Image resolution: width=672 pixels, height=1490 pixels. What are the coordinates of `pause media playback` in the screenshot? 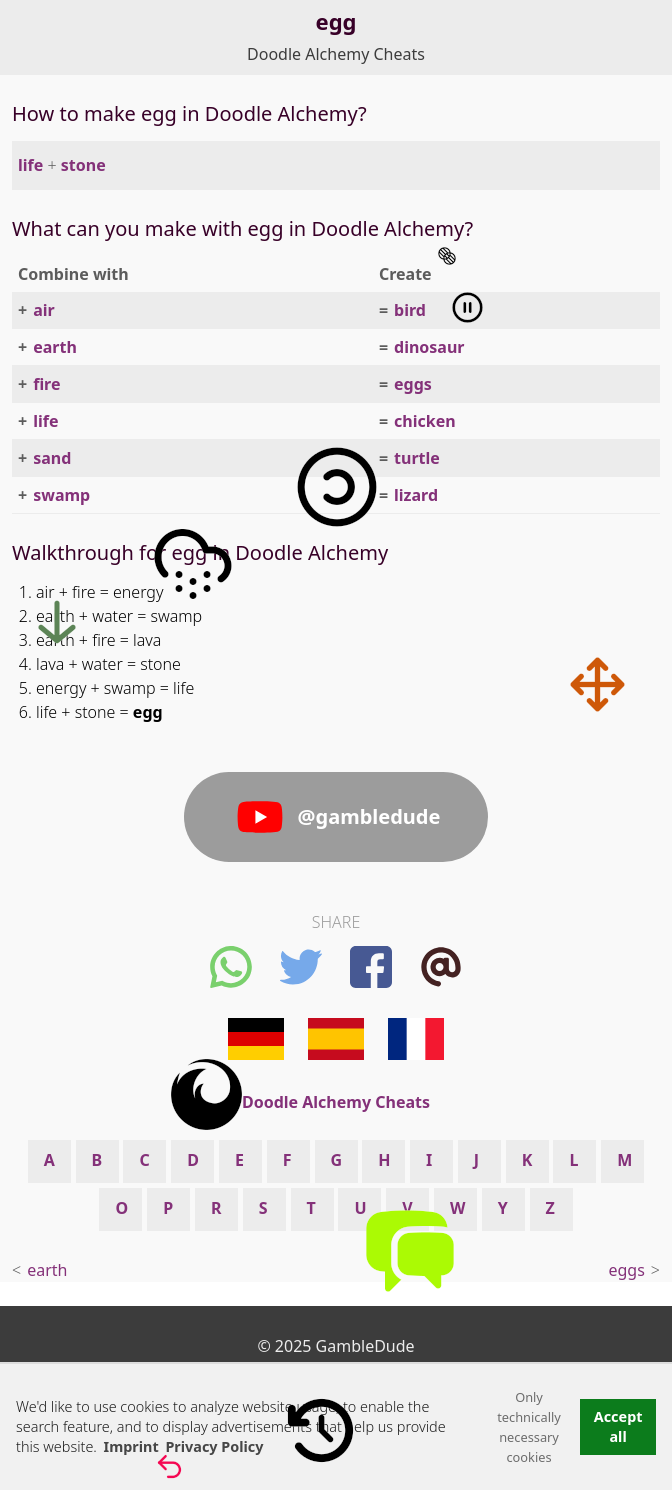 It's located at (467, 307).